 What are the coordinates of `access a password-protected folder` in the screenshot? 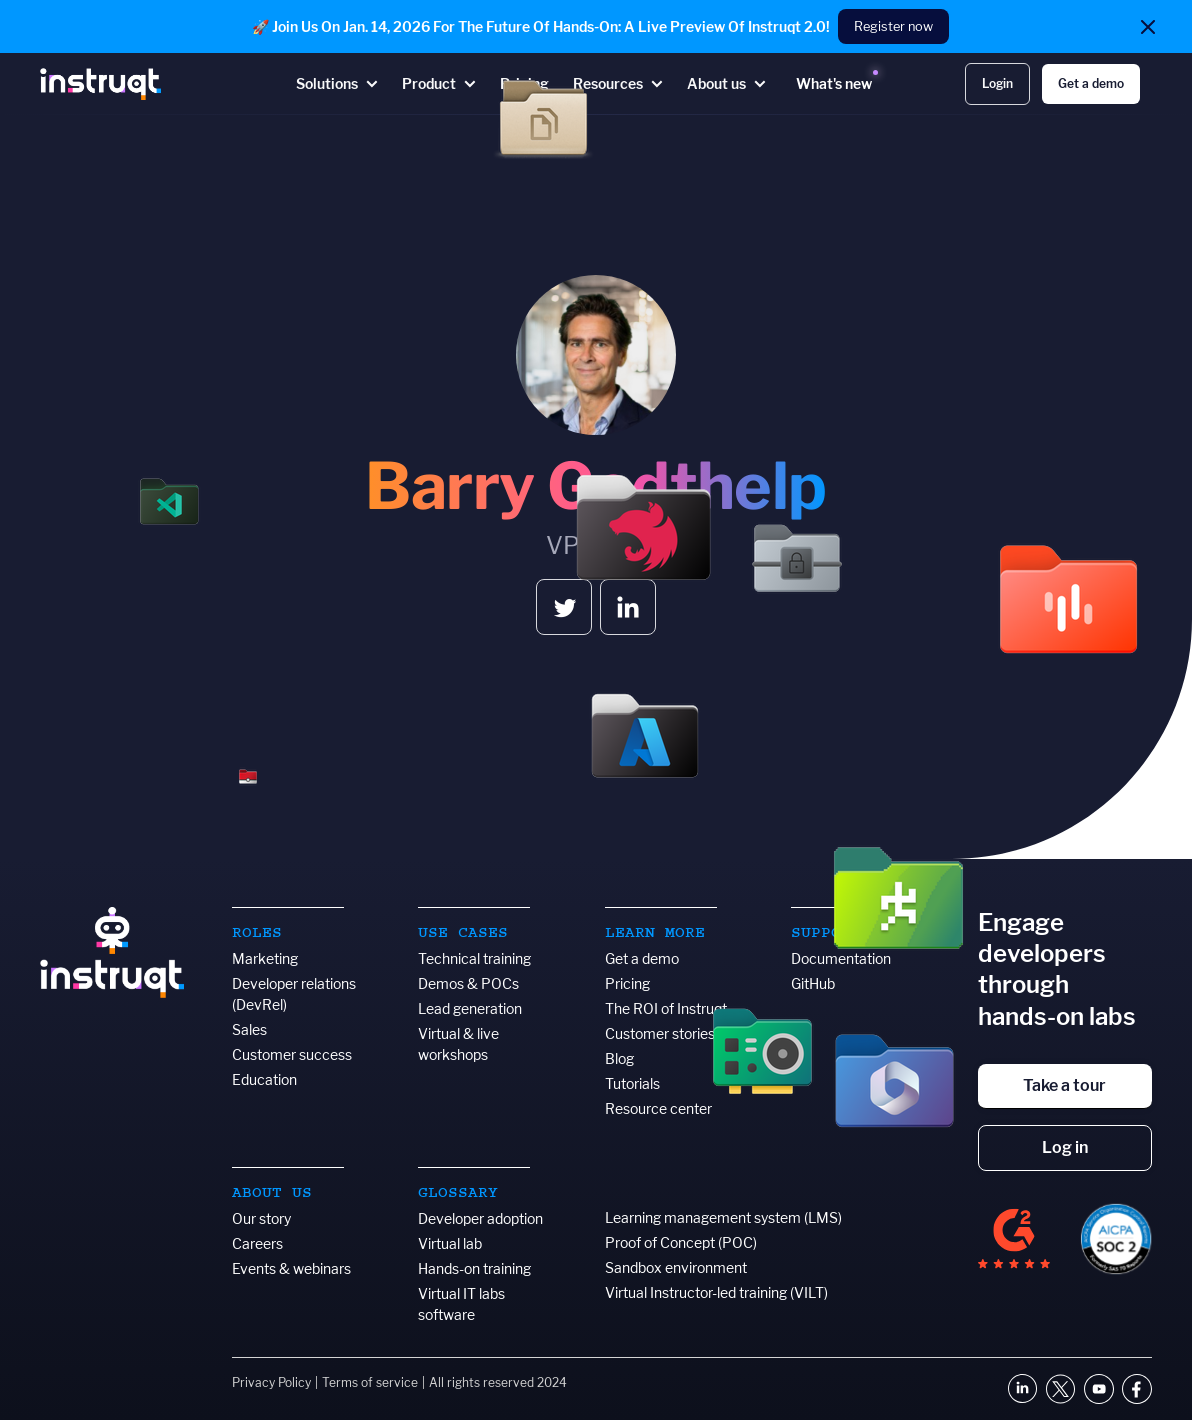 It's located at (796, 560).